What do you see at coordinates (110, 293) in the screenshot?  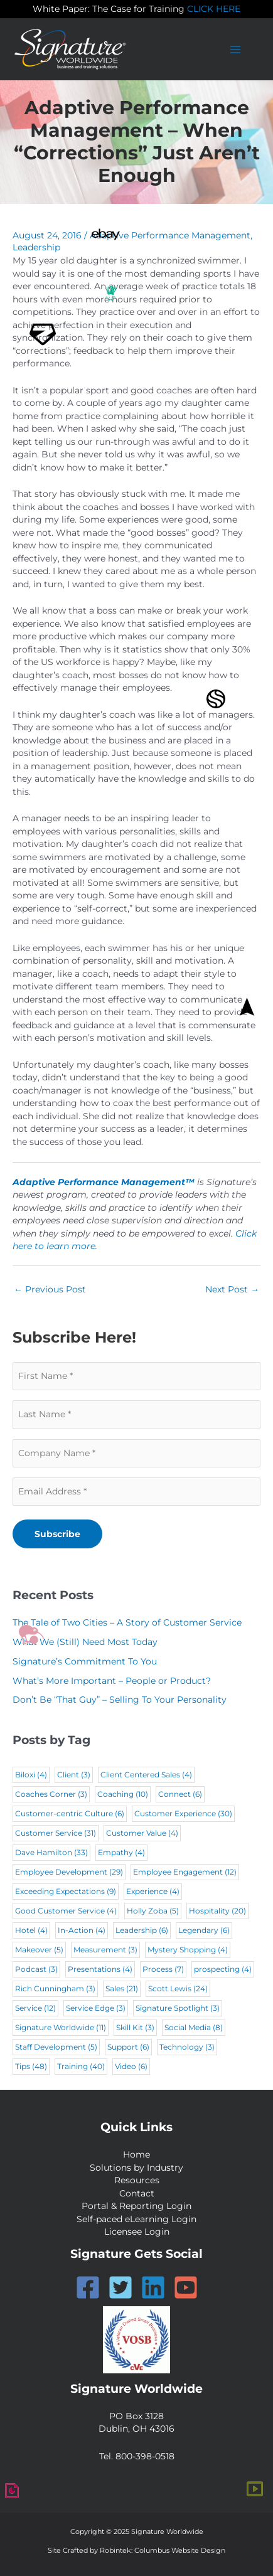 I see `visit codechef competitive programming platform` at bounding box center [110, 293].